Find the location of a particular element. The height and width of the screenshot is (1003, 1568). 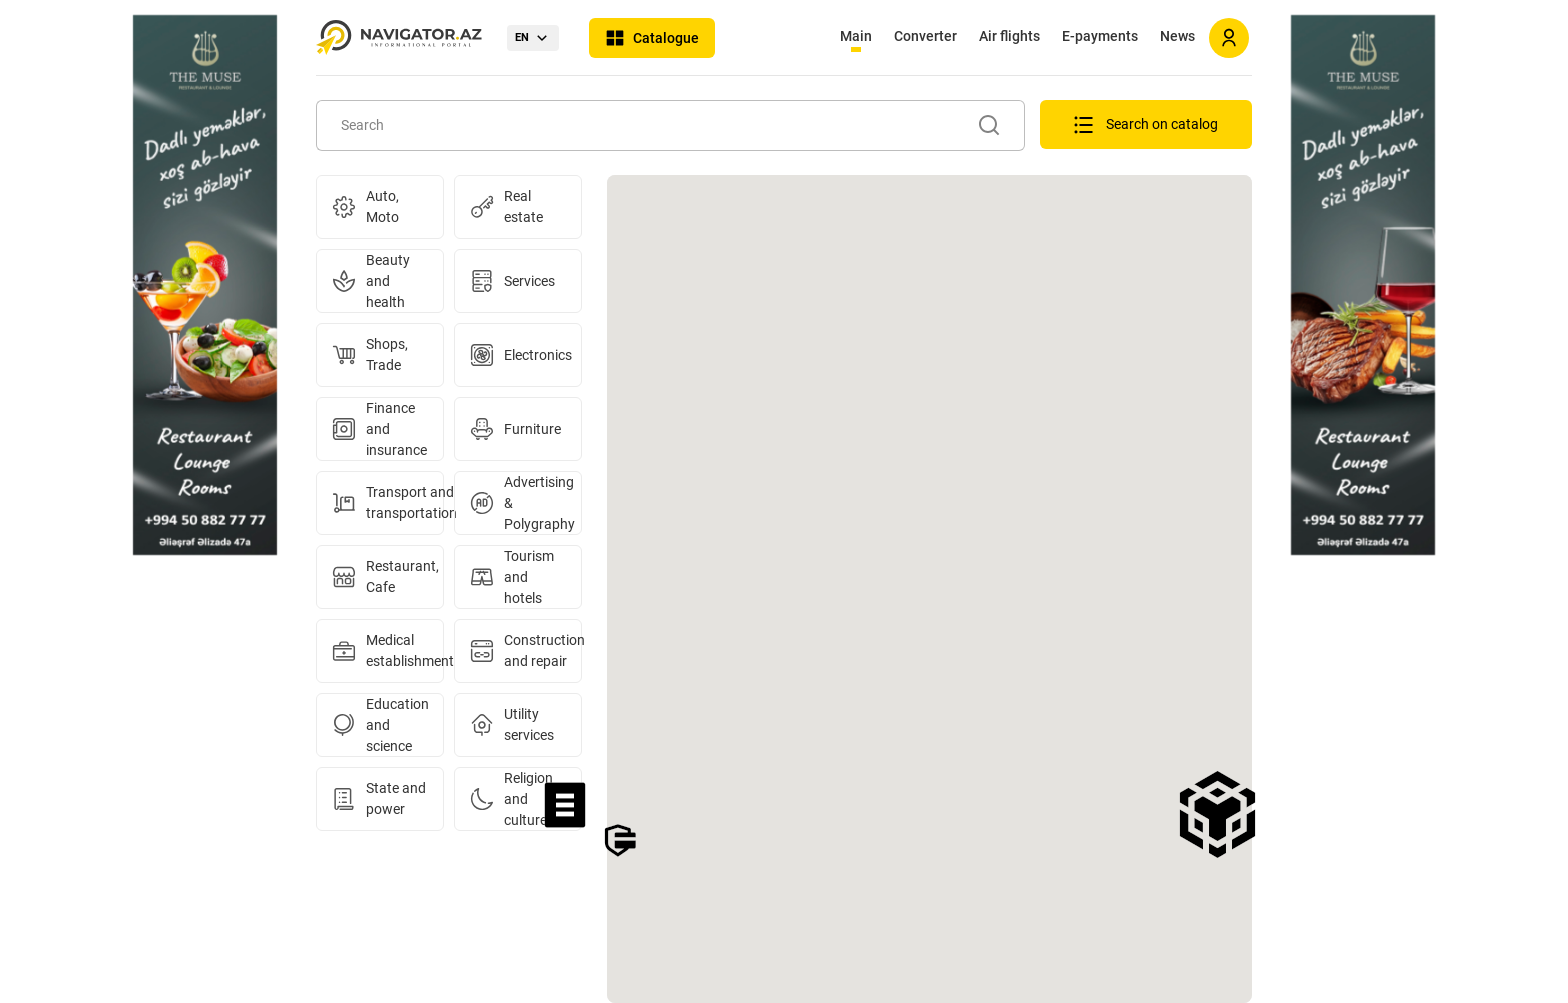

indicates a secure payment method is located at coordinates (619, 840).